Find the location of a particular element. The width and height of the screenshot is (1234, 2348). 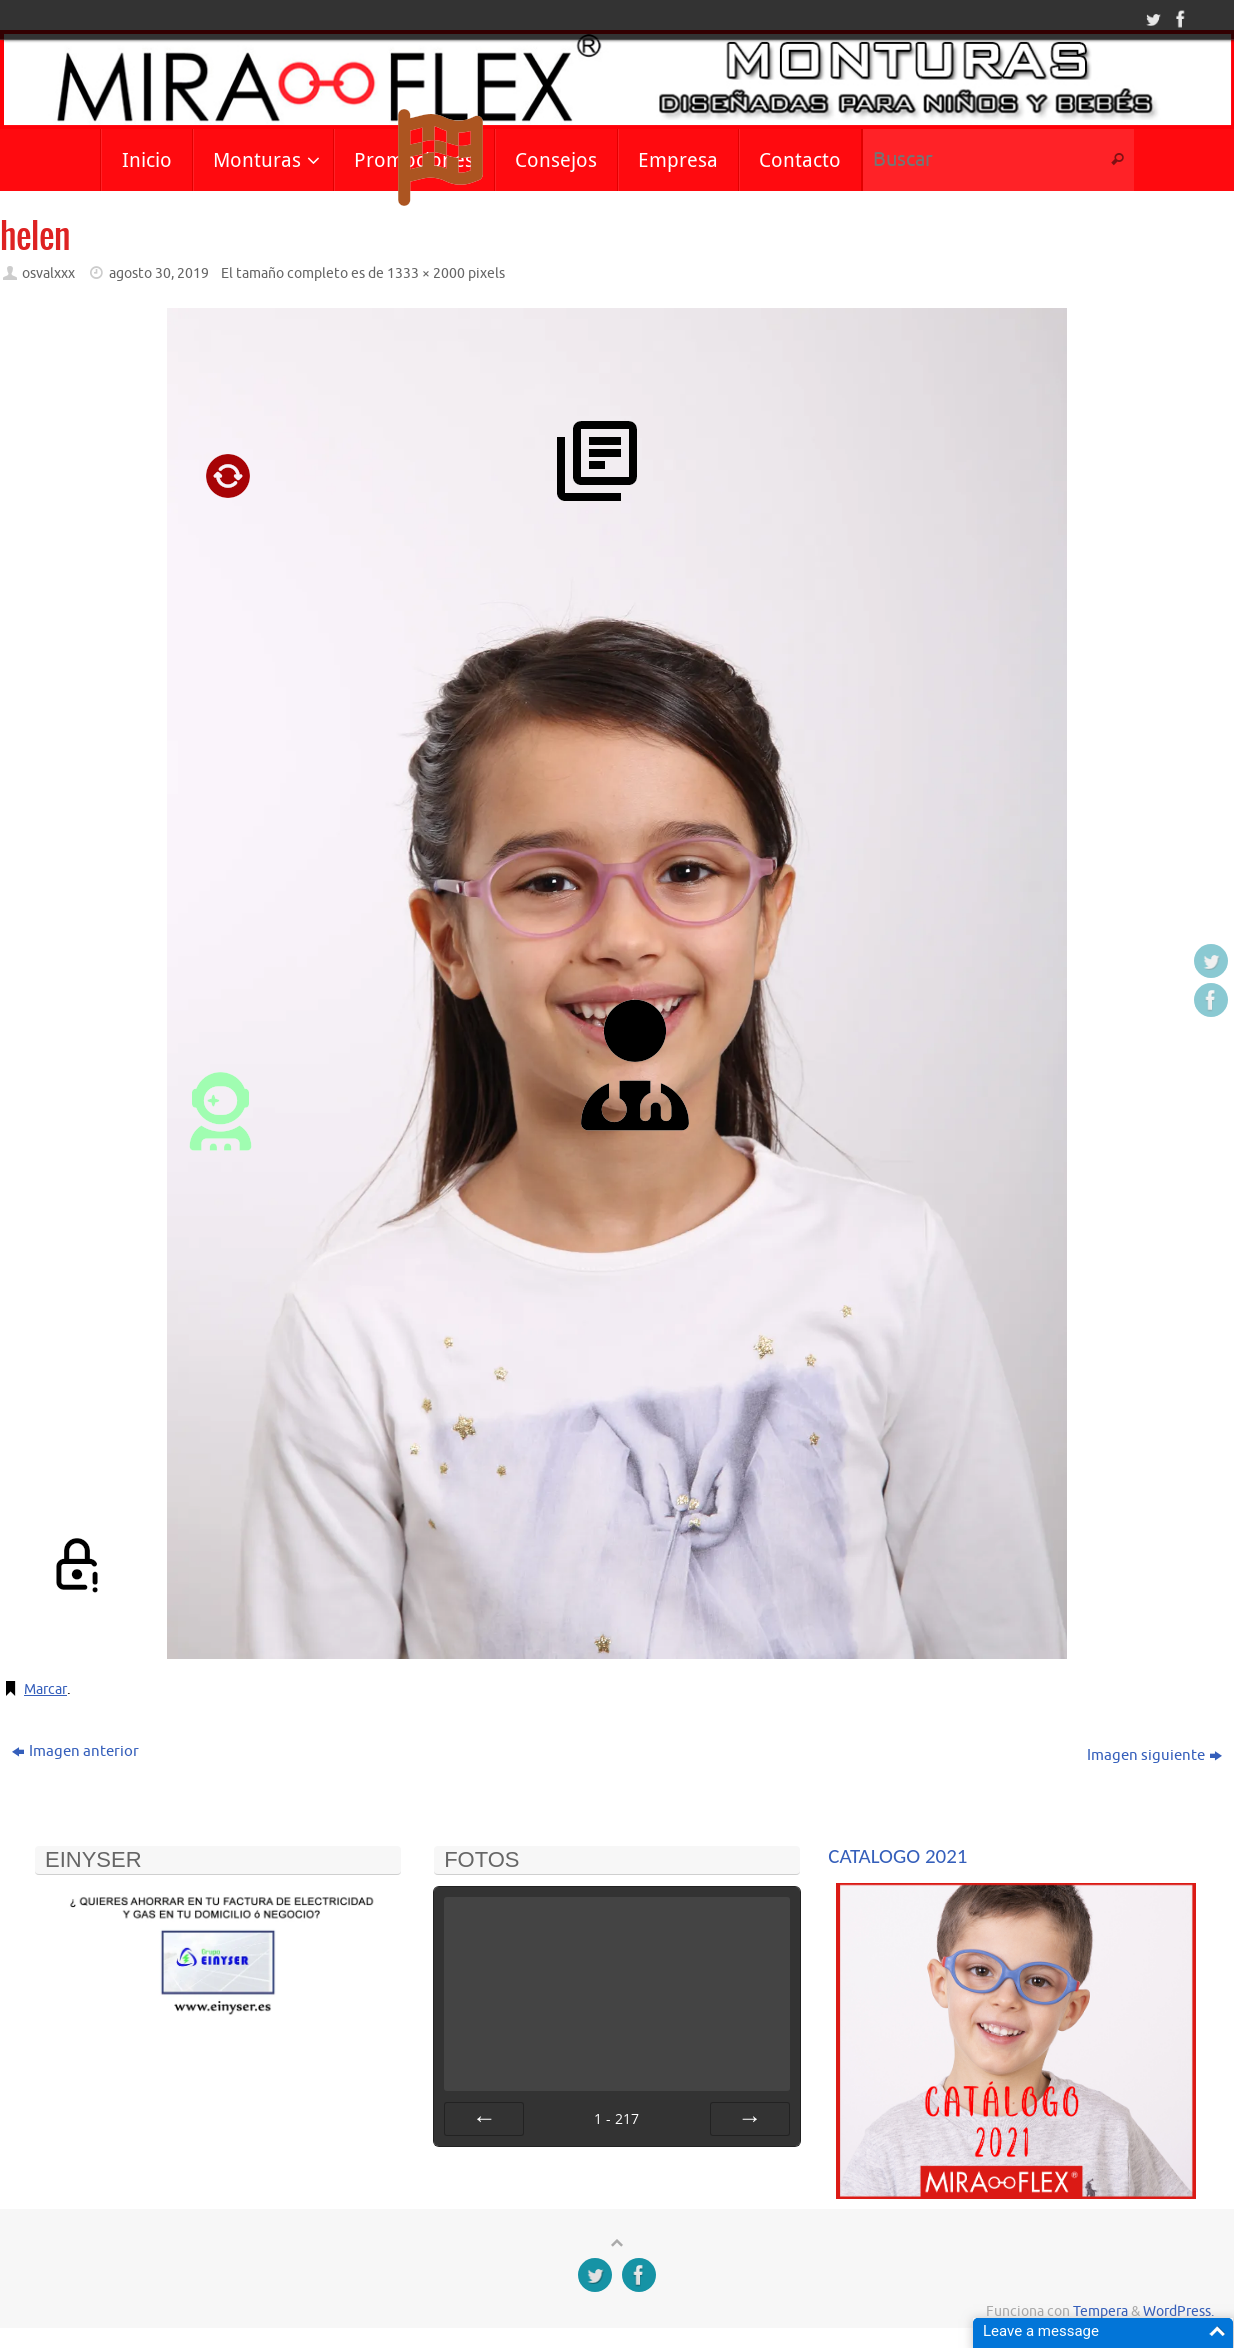

view astronaut or space-themed user profile is located at coordinates (220, 1112).